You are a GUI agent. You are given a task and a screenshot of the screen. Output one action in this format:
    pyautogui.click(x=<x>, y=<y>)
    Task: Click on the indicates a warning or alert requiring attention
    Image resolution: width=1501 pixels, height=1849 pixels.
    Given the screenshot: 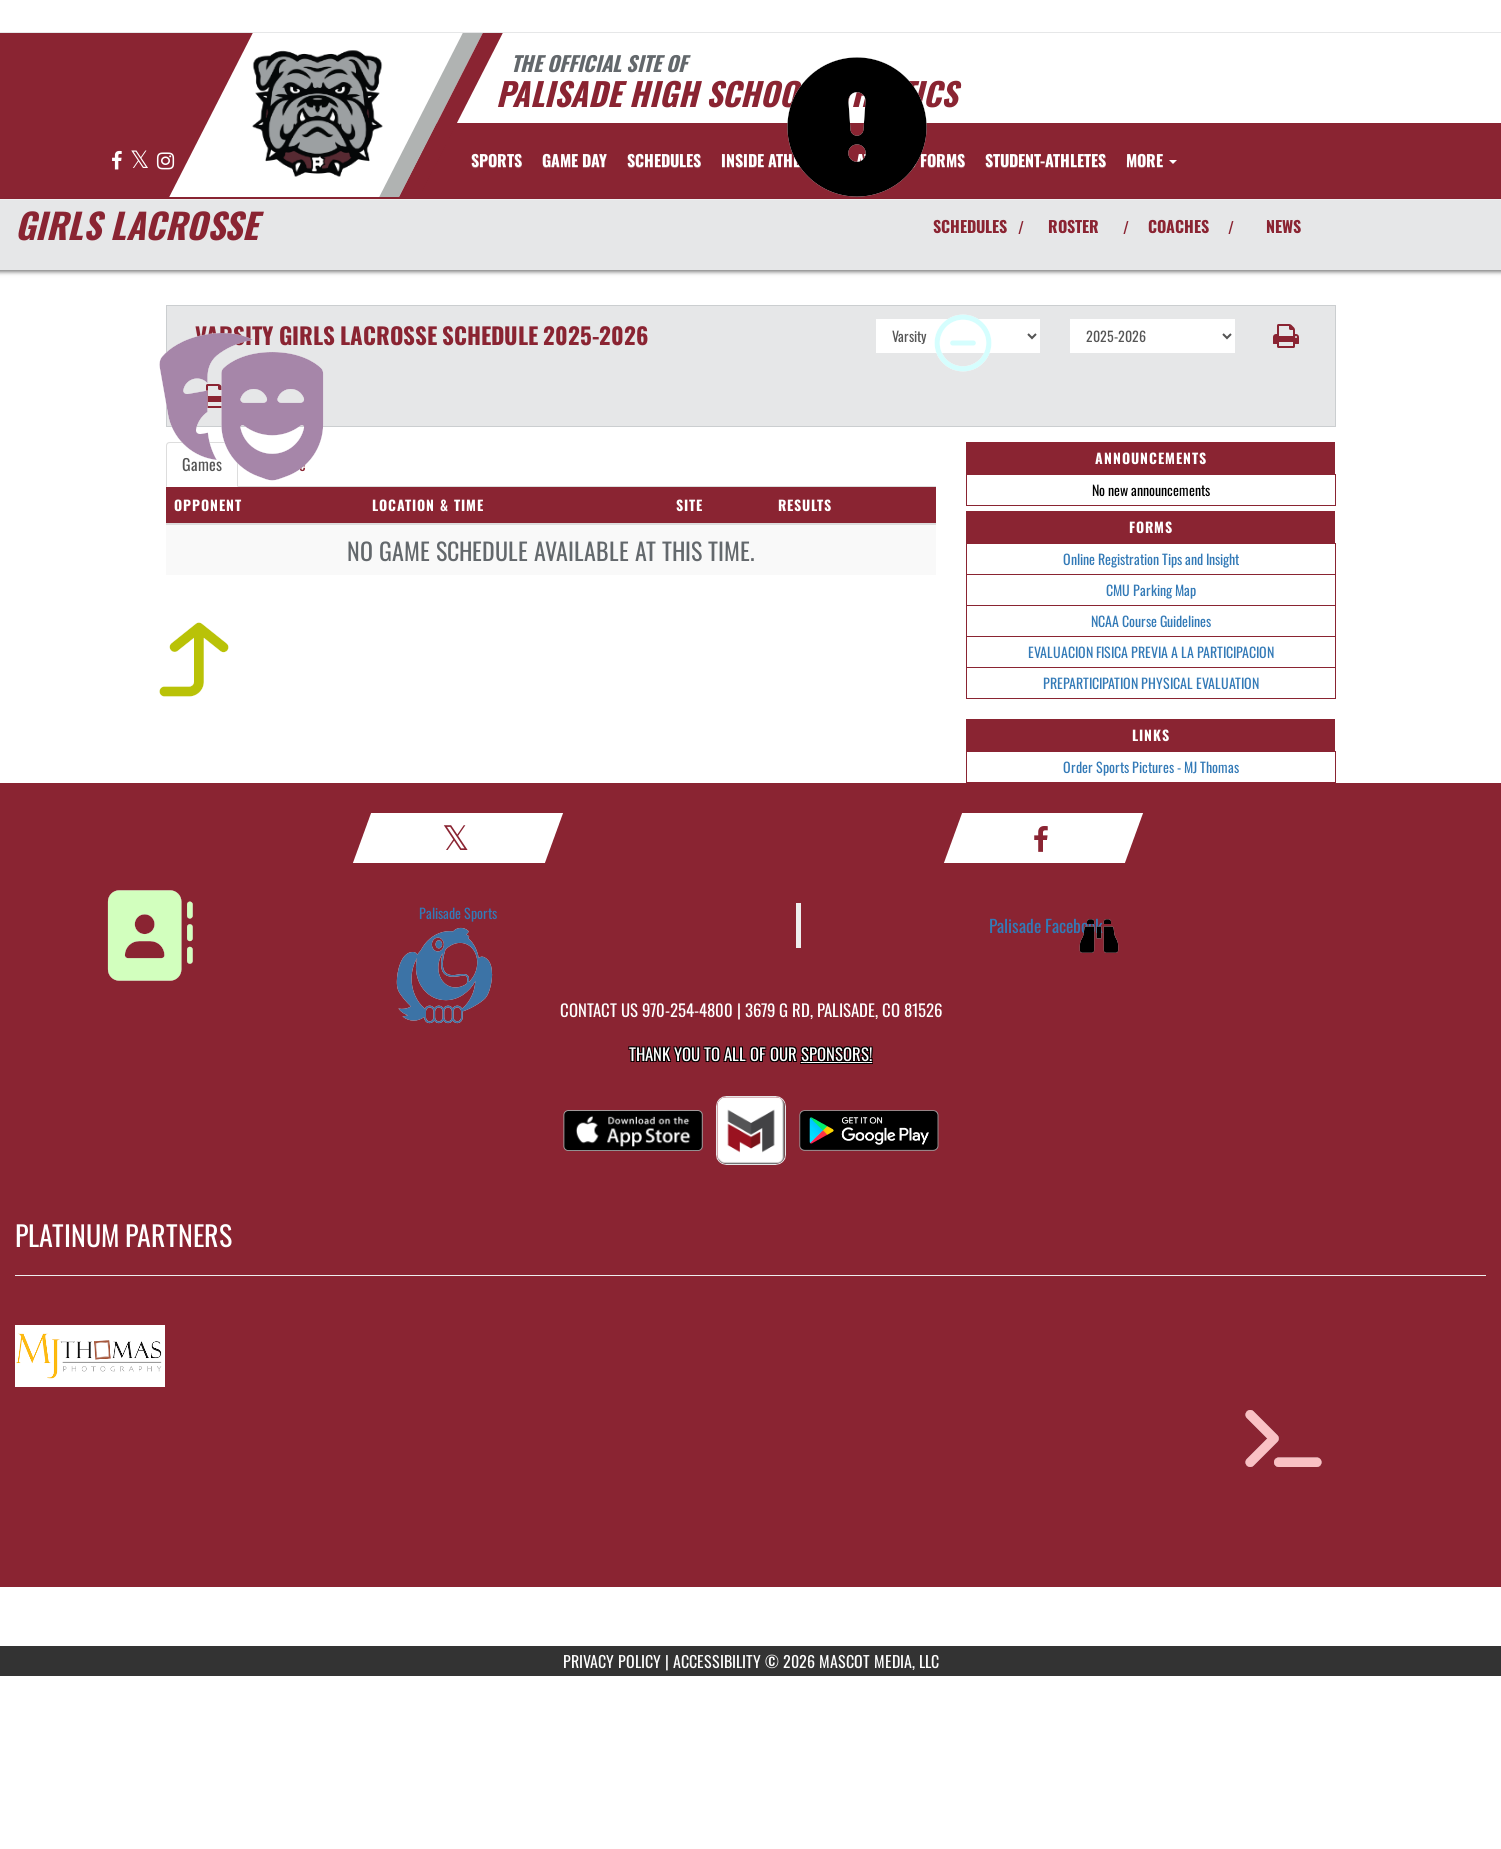 What is the action you would take?
    pyautogui.click(x=857, y=127)
    